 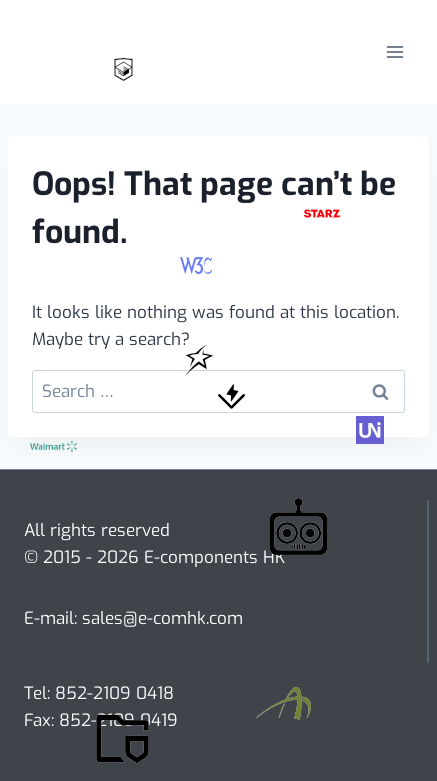 I want to click on access protected or secure files, so click(x=122, y=738).